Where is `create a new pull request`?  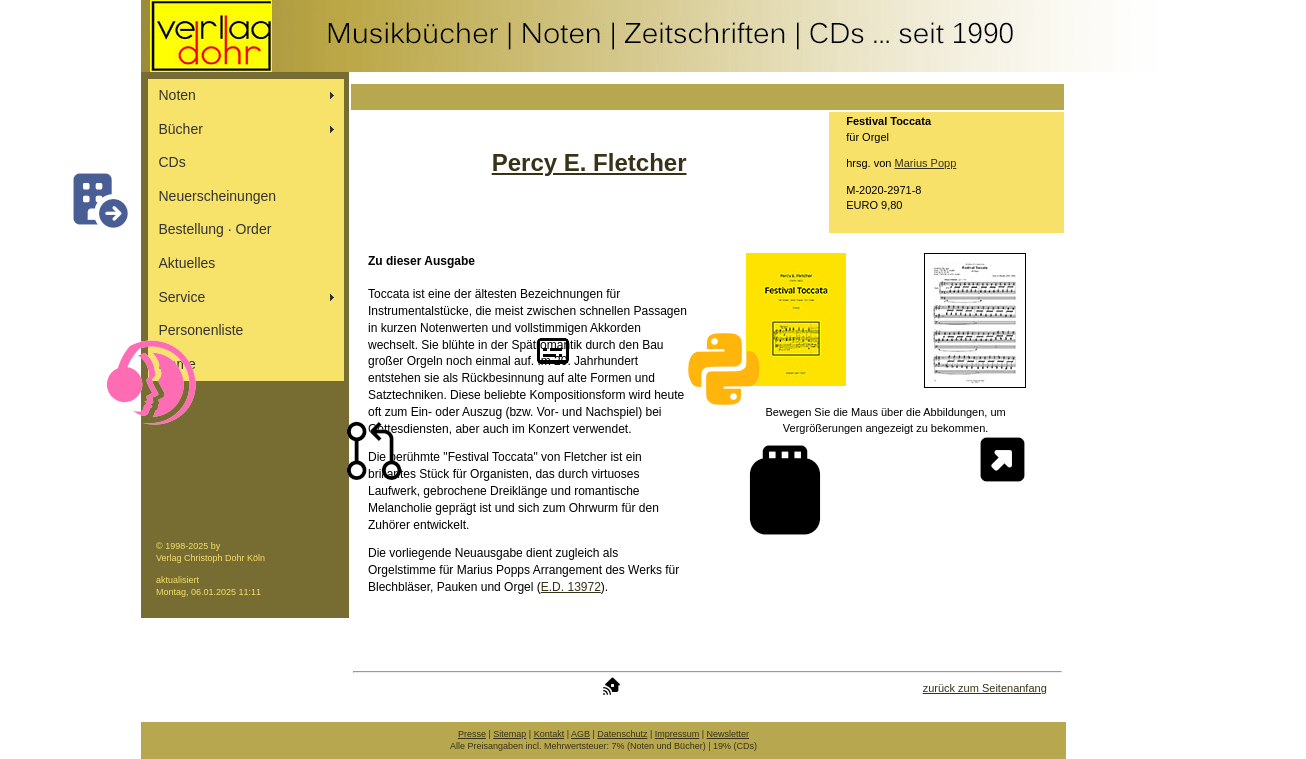
create a new pull request is located at coordinates (374, 449).